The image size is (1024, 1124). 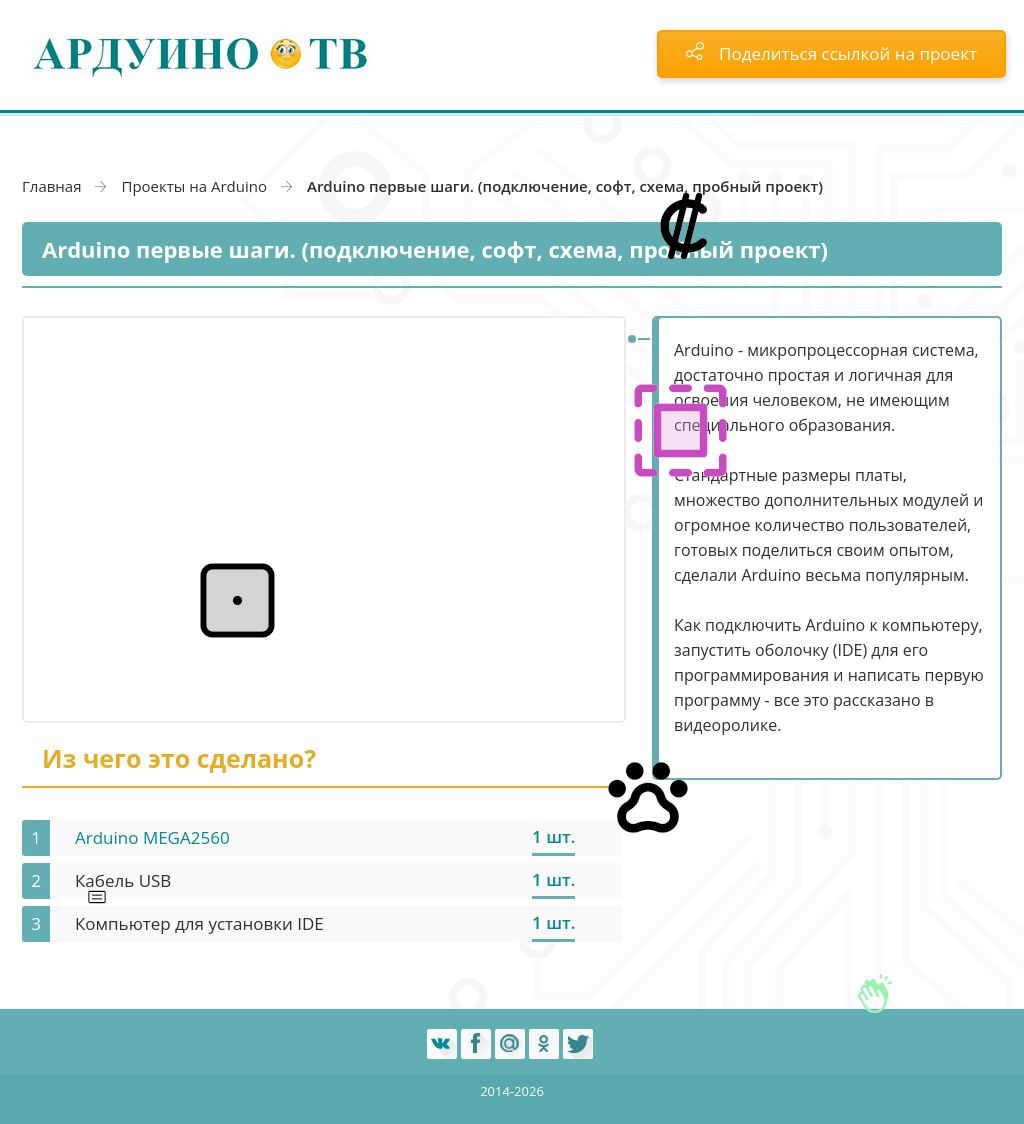 What do you see at coordinates (97, 897) in the screenshot?
I see `indicates a constant value in code` at bounding box center [97, 897].